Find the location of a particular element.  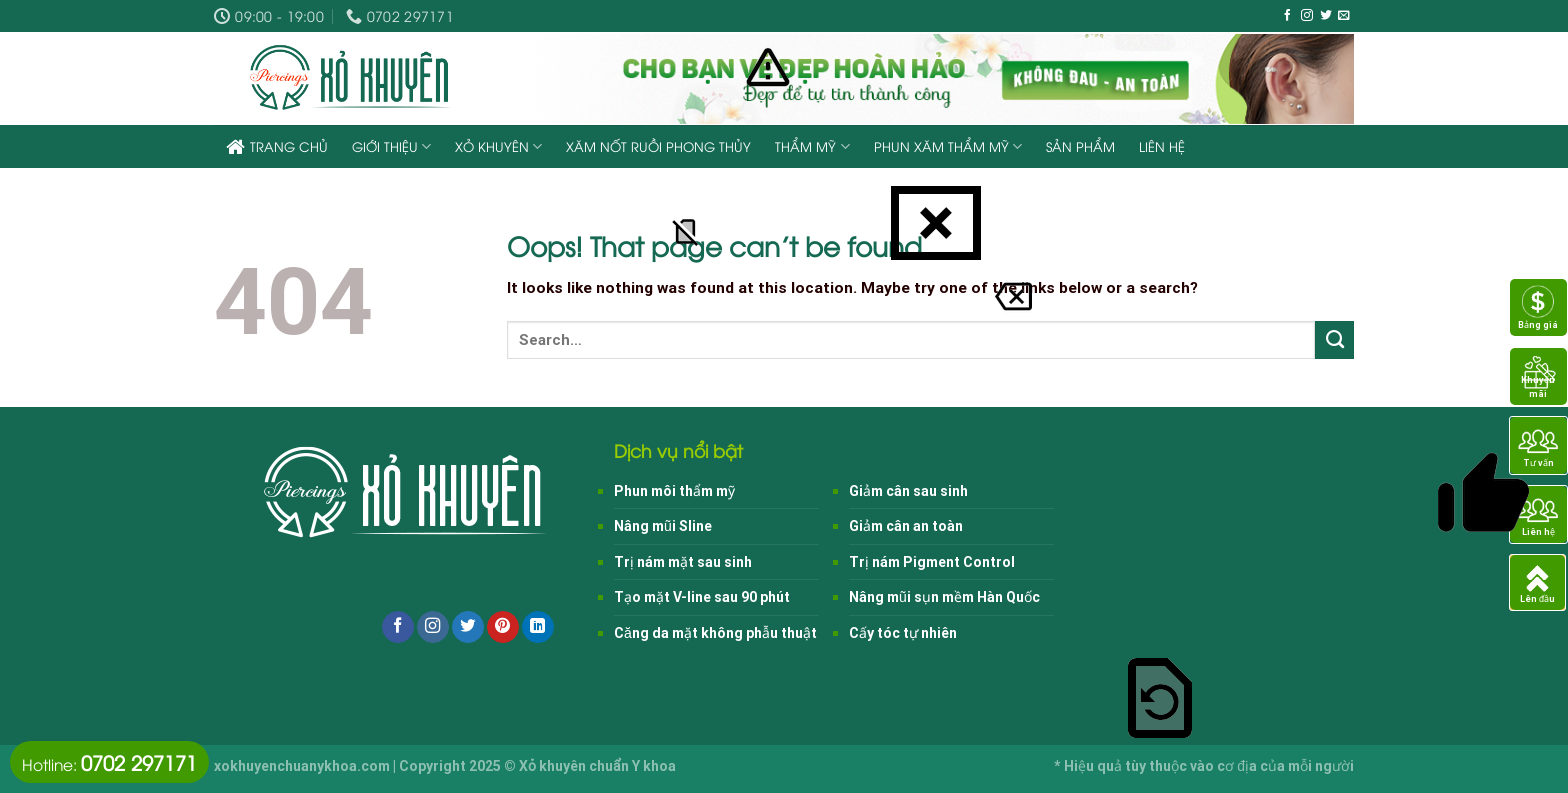

restore a previous version of a document is located at coordinates (1160, 698).